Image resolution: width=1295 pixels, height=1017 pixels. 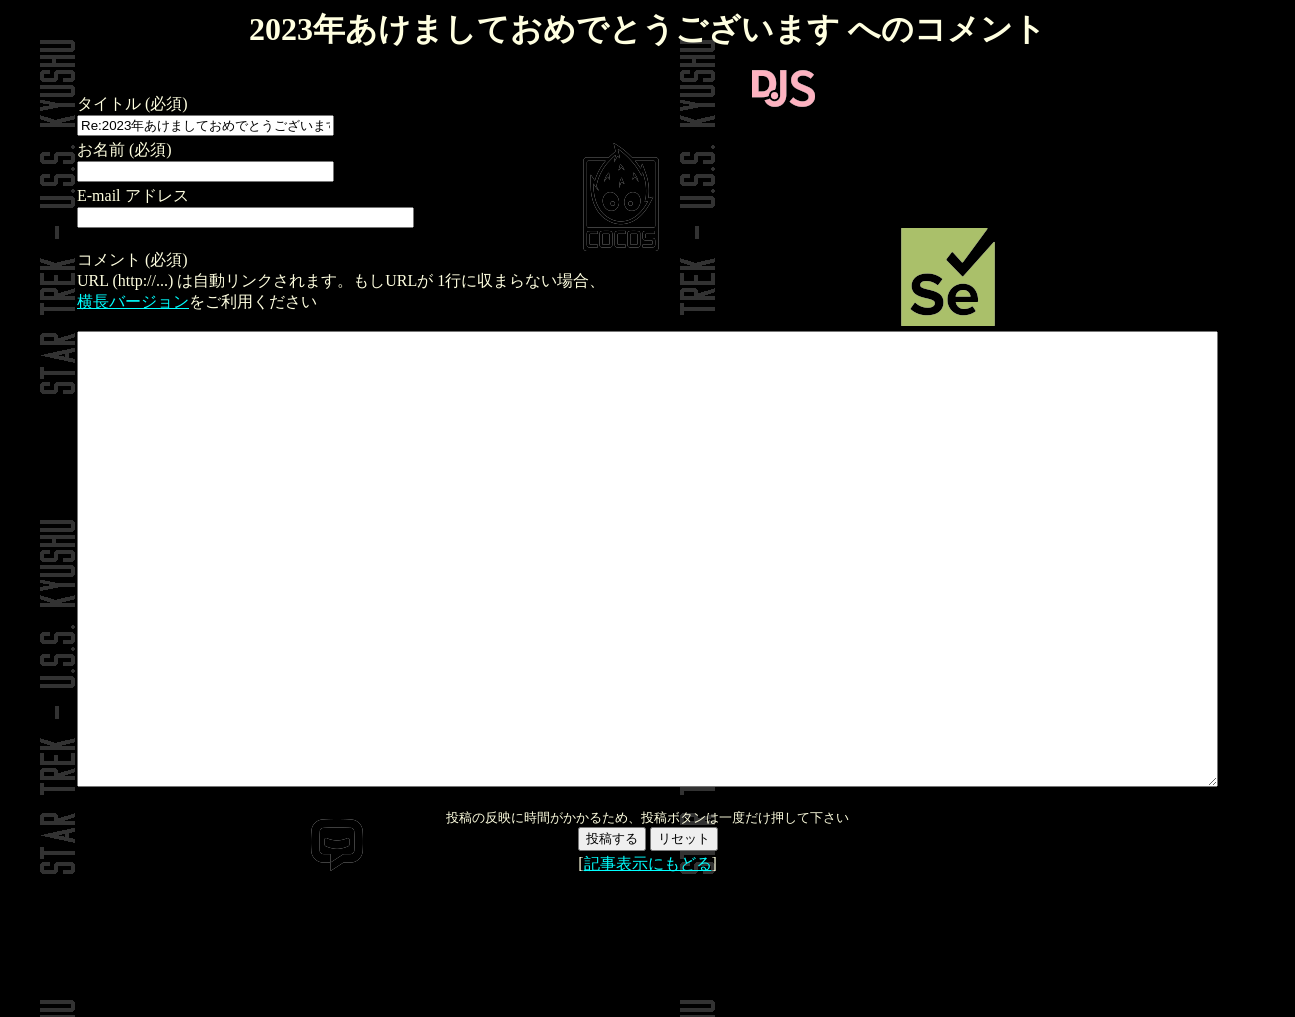 I want to click on selenium browser automation framework logo, so click(x=948, y=277).